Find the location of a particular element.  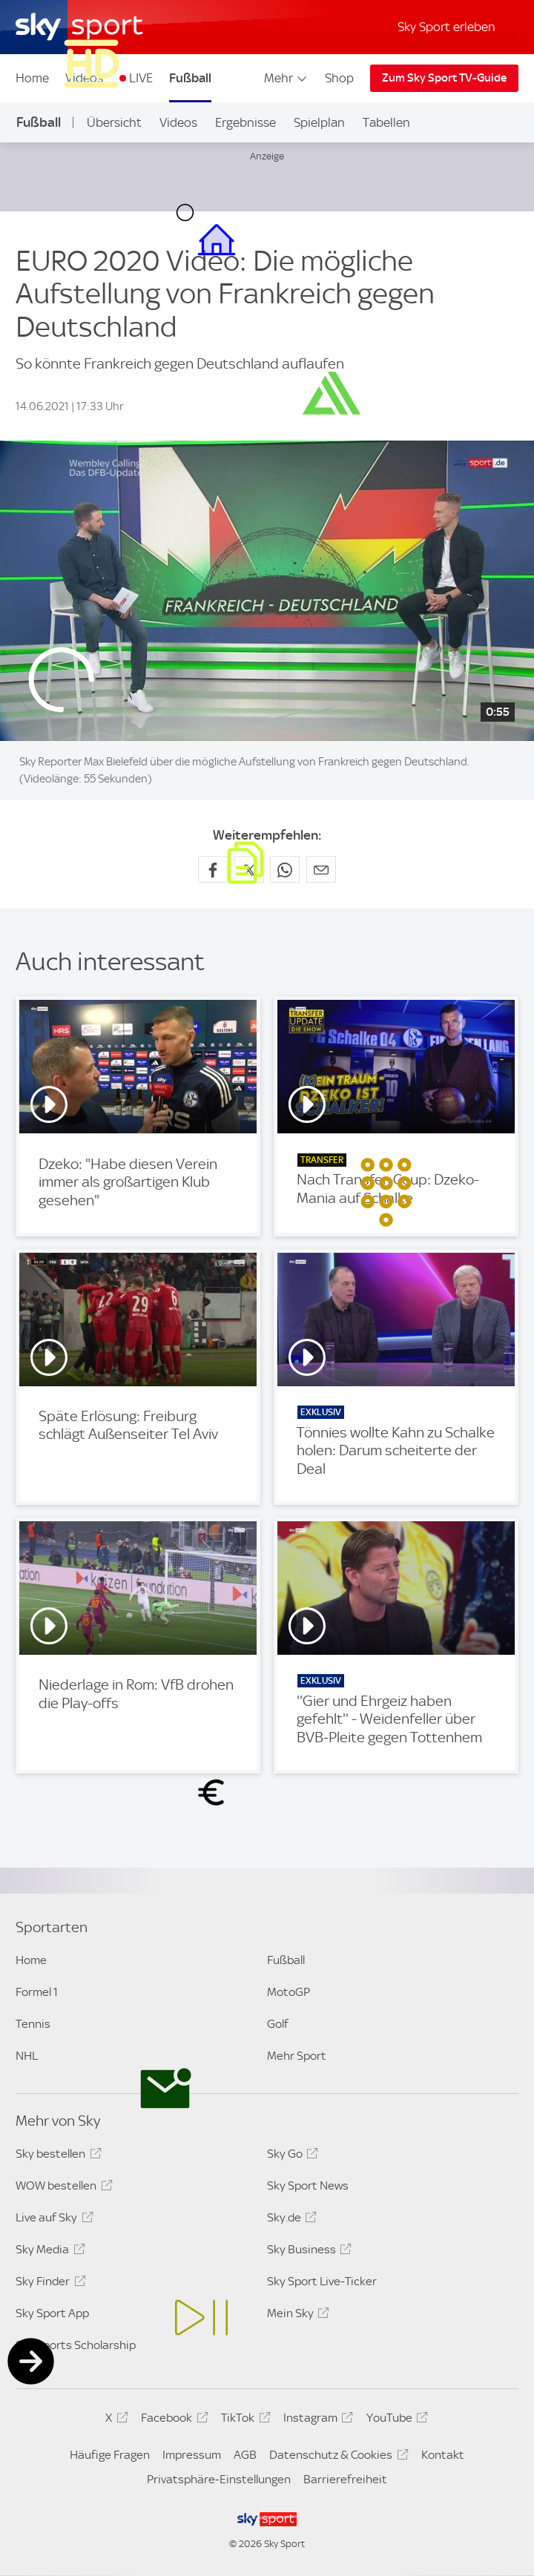

view all files is located at coordinates (245, 863).